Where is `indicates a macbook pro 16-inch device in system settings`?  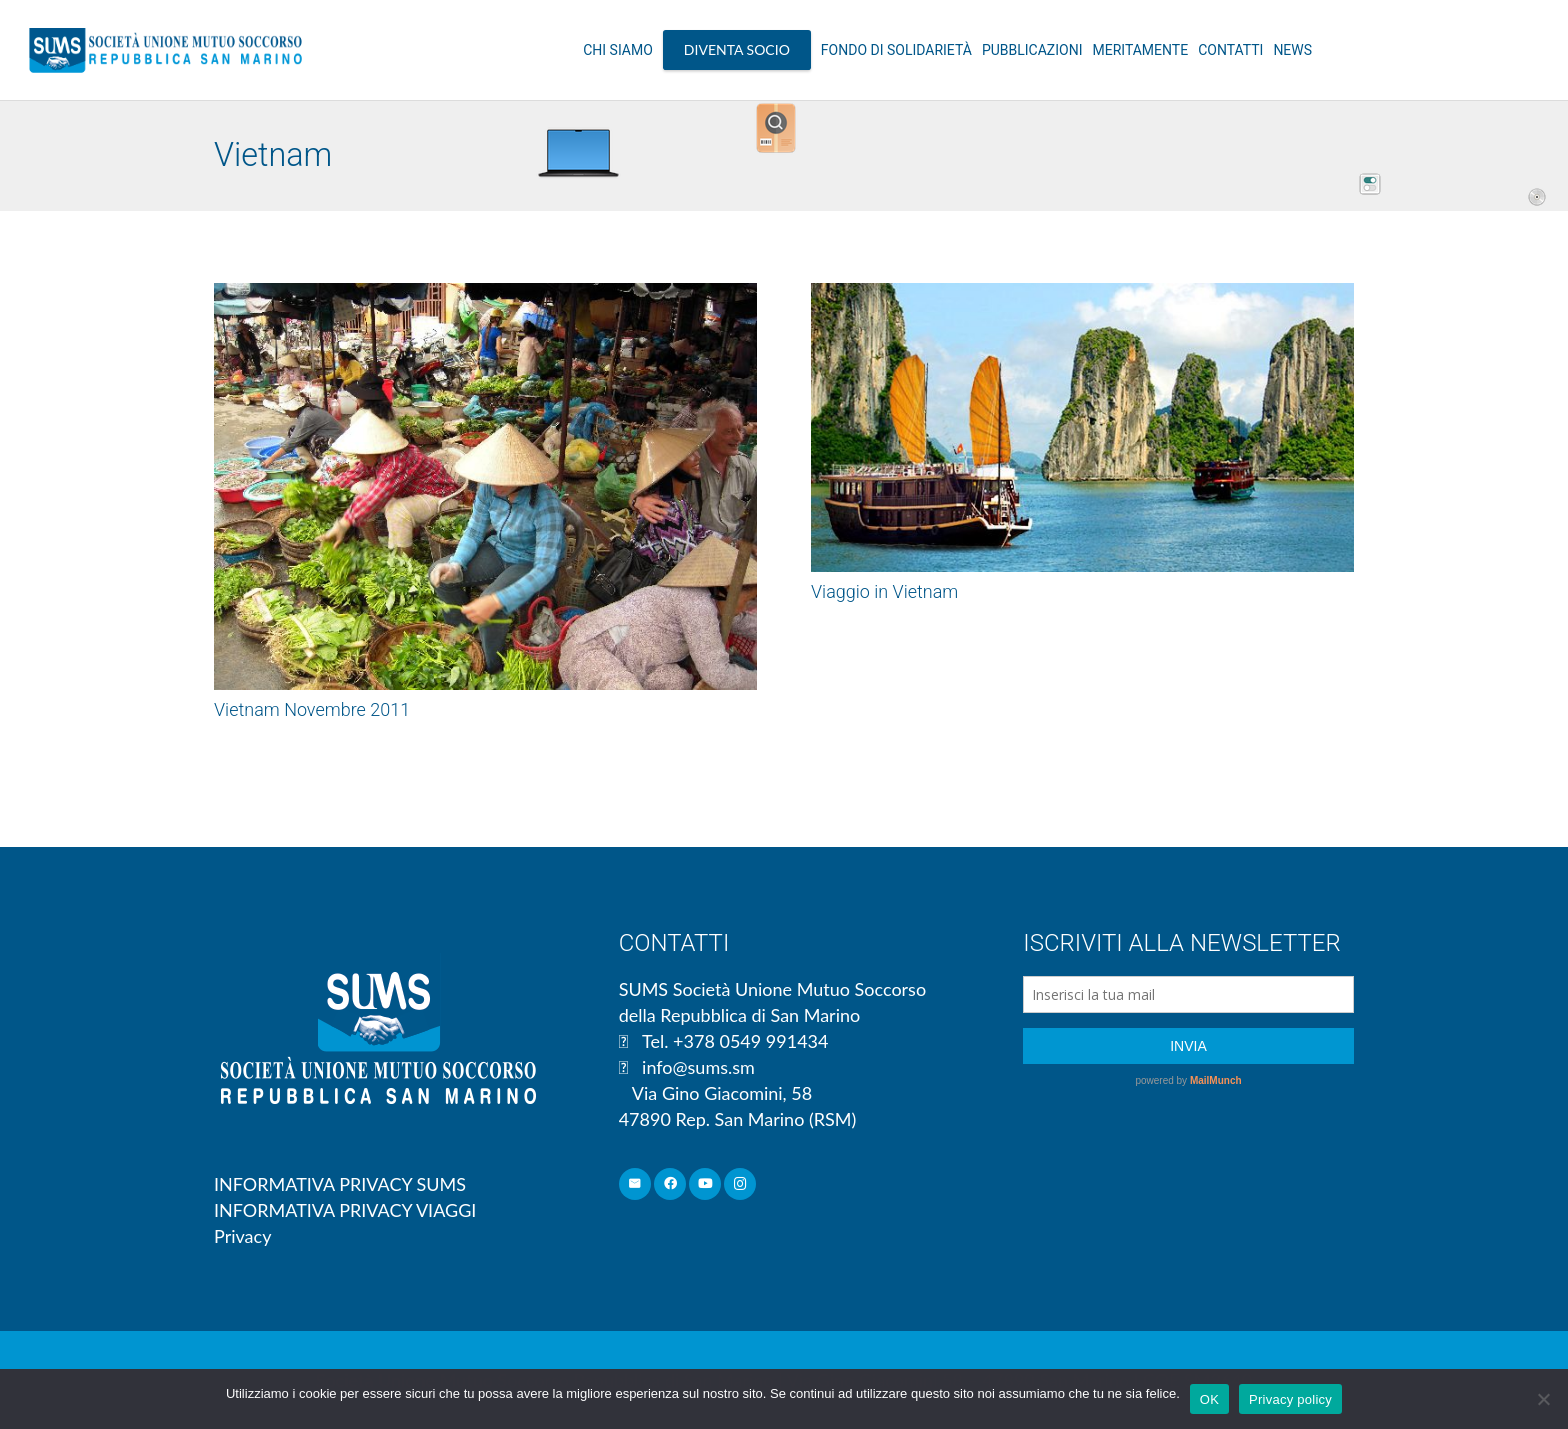 indicates a macbook pro 16-inch device in system settings is located at coordinates (578, 150).